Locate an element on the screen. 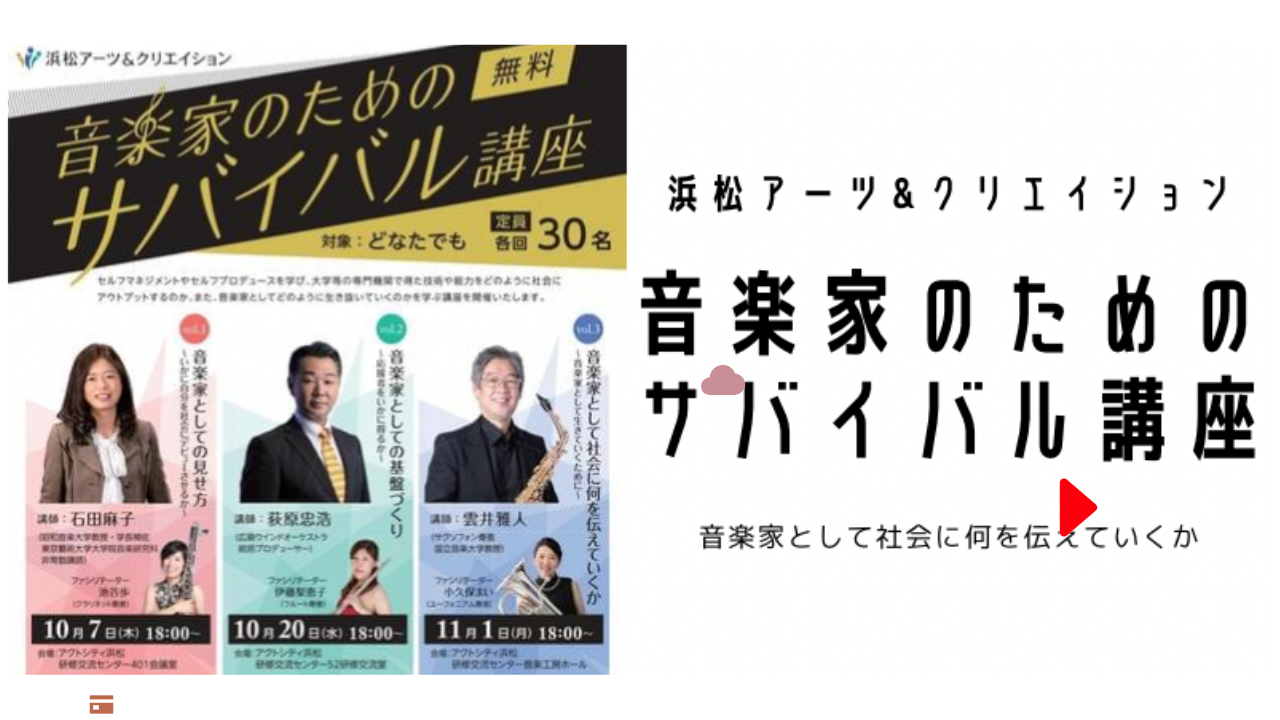 Image resolution: width=1280 pixels, height=720 pixels. manage payment methods is located at coordinates (101, 704).